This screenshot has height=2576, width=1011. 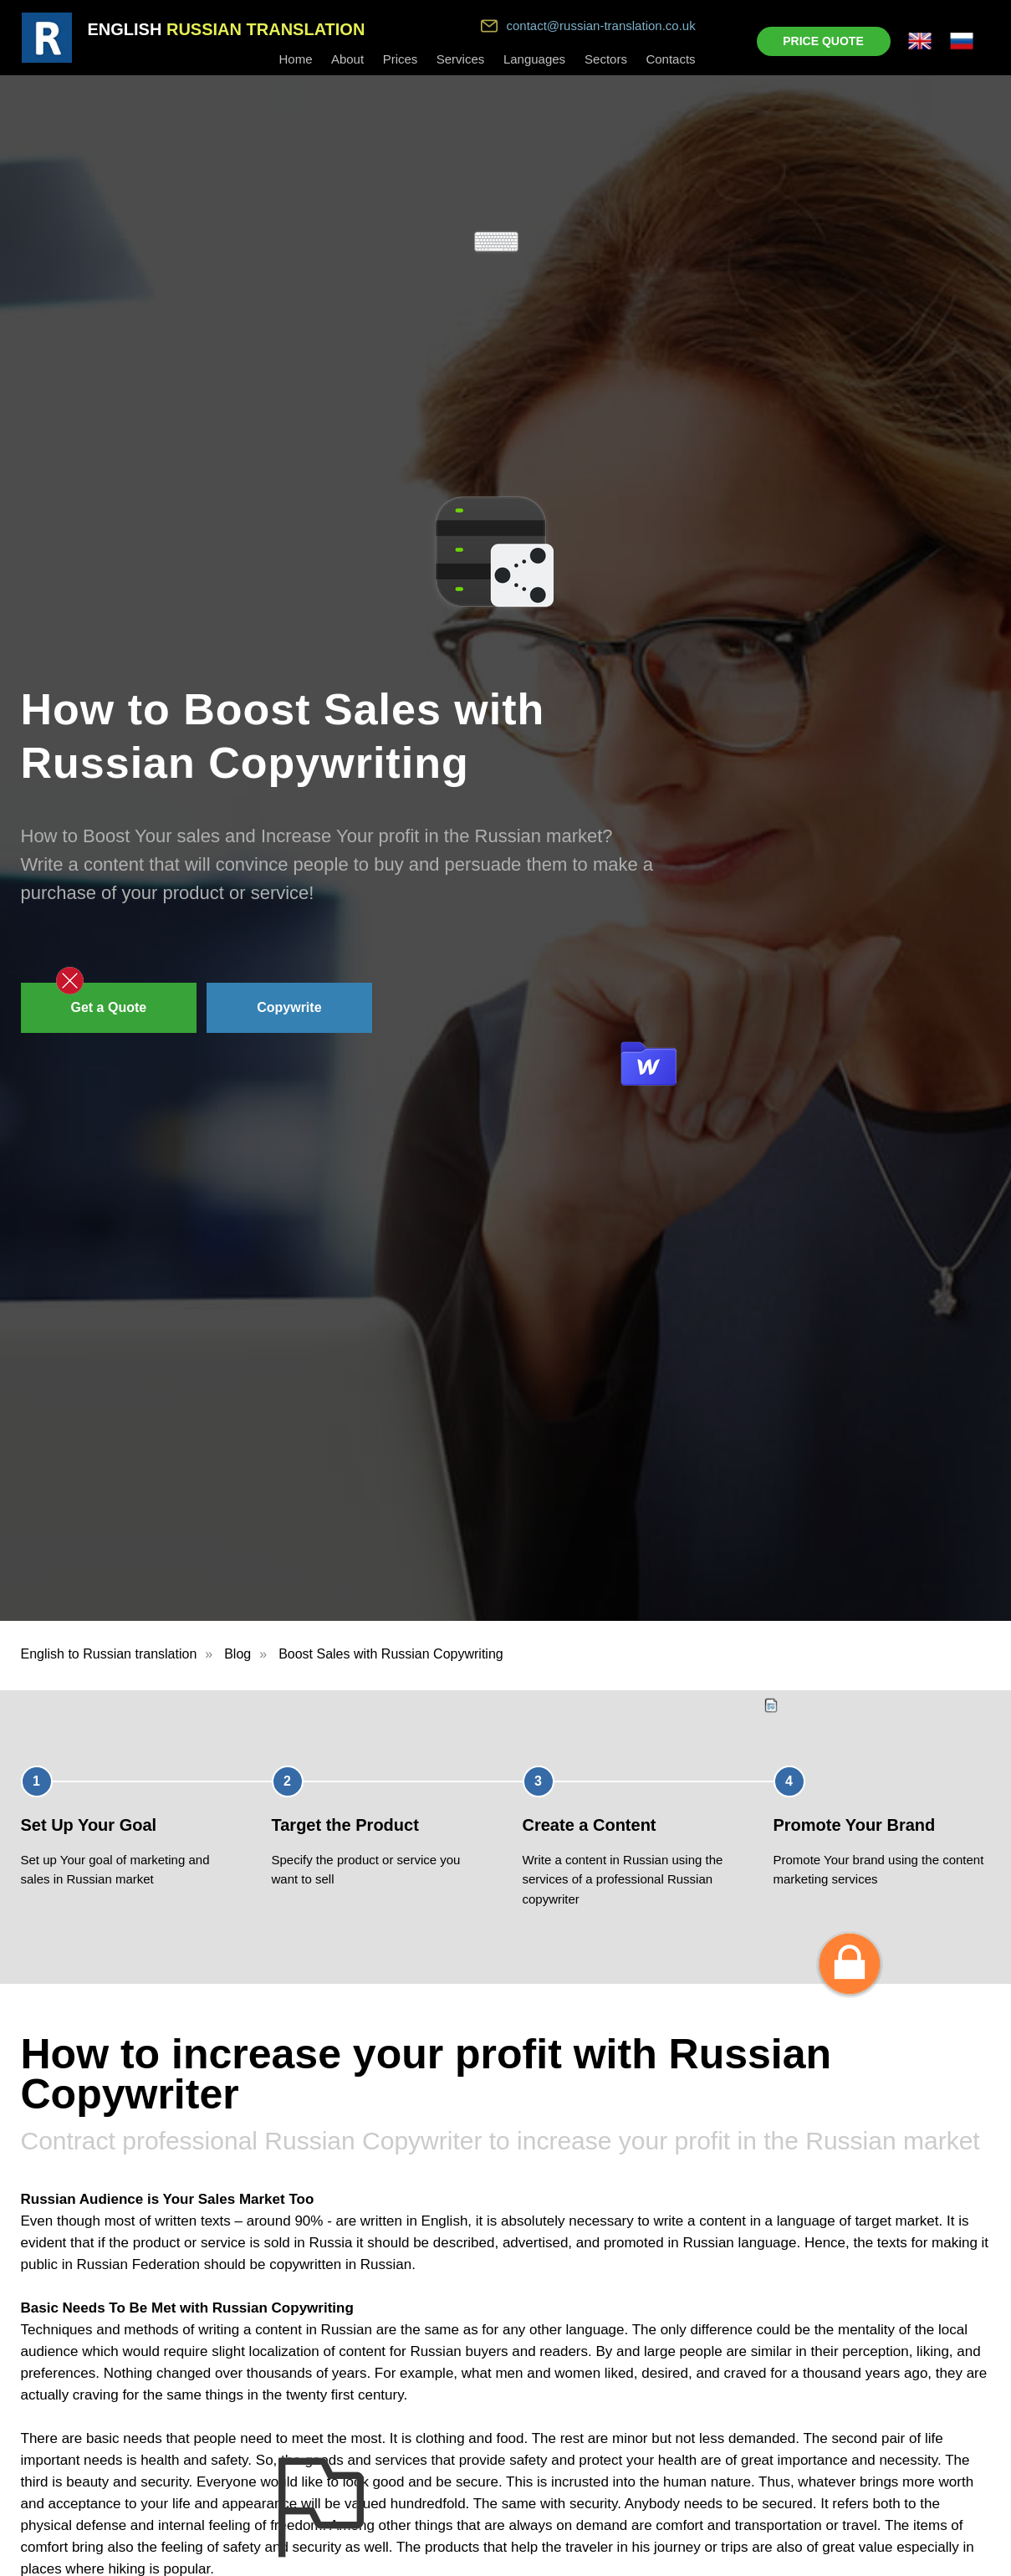 I want to click on a libreoffice web document file, so click(x=771, y=1705).